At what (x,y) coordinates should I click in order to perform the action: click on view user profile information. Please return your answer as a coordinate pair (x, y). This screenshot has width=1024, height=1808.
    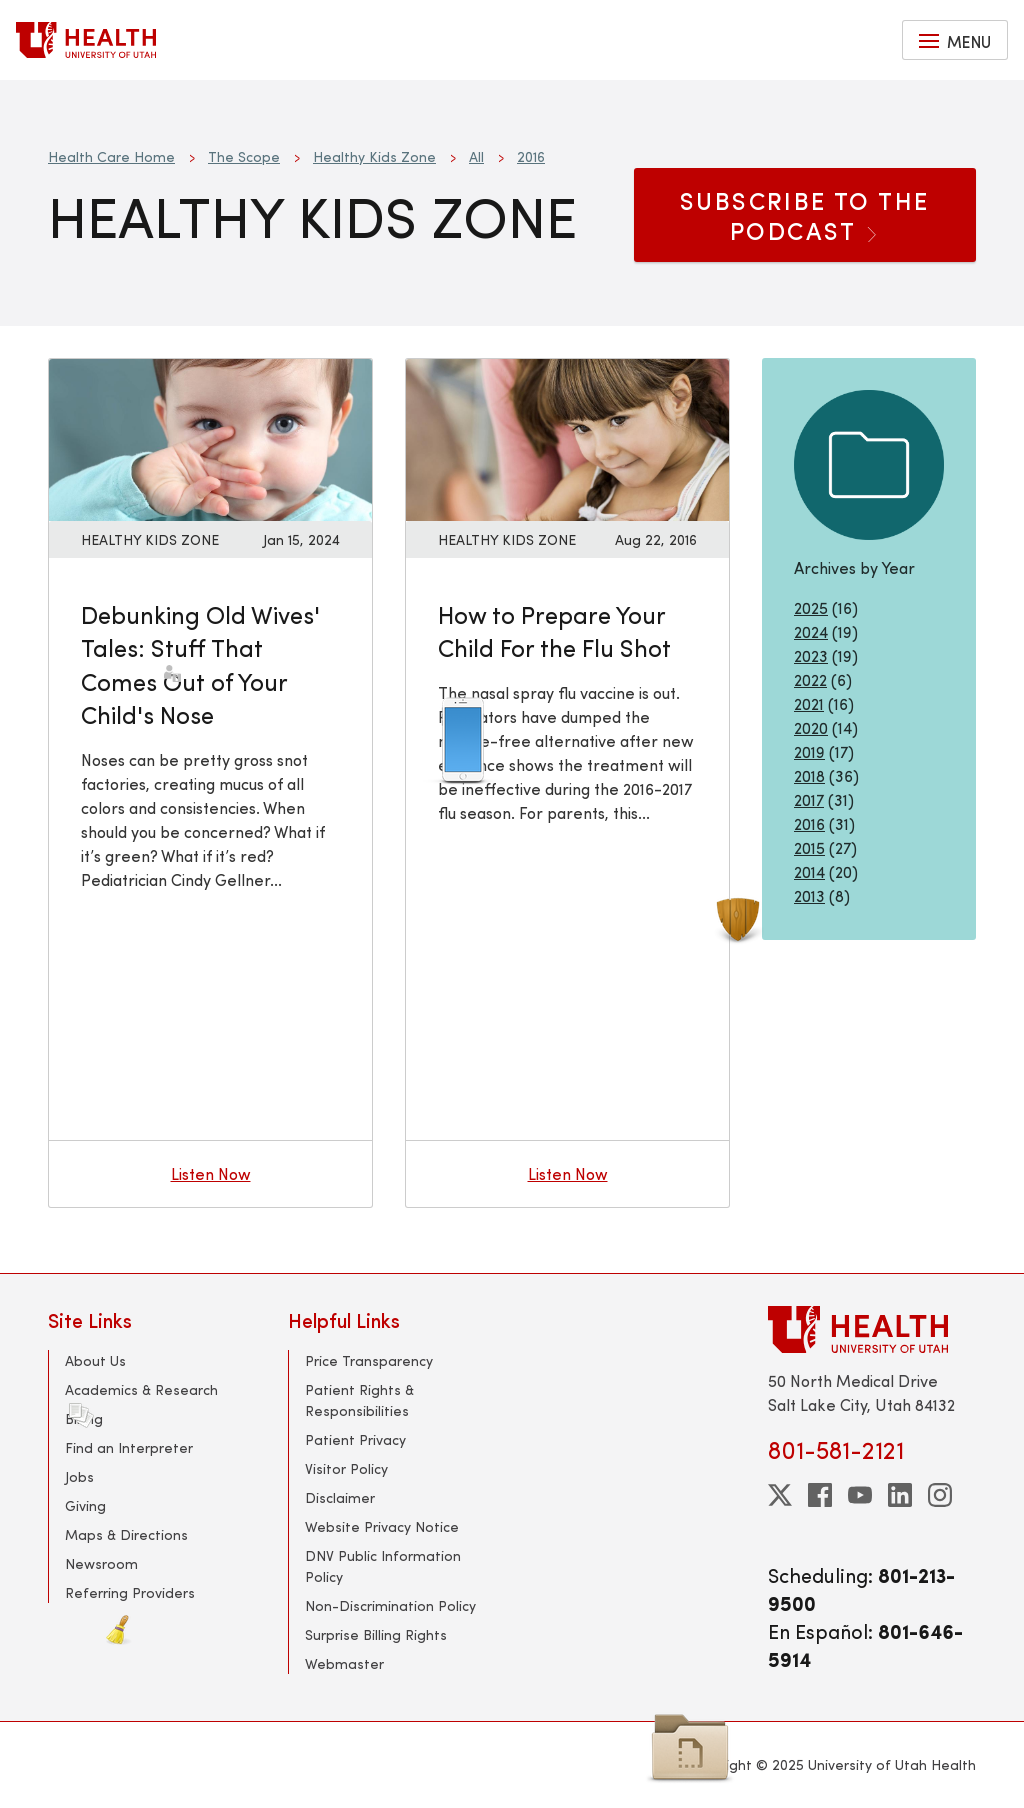
    Looking at the image, I should click on (172, 673).